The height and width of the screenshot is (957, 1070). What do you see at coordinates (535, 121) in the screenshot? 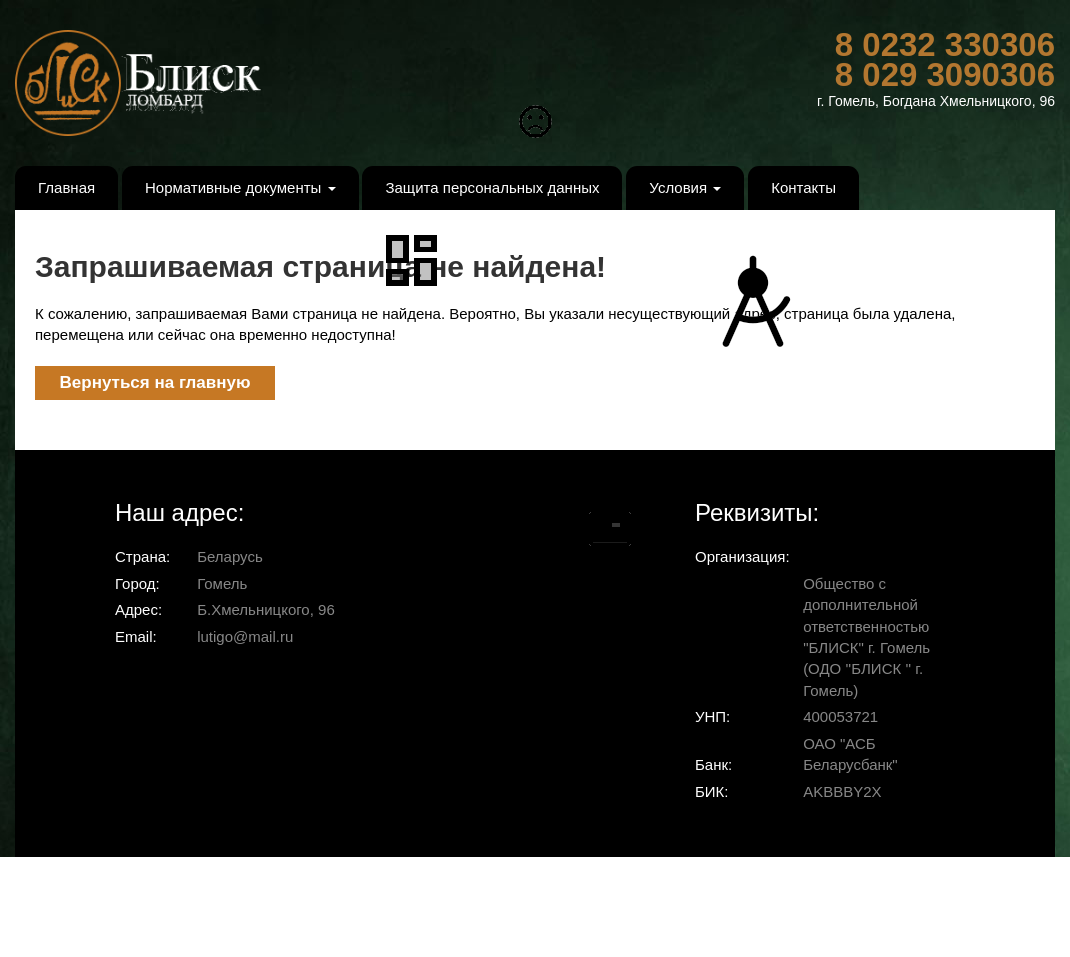
I see `rate your experience as negative` at bounding box center [535, 121].